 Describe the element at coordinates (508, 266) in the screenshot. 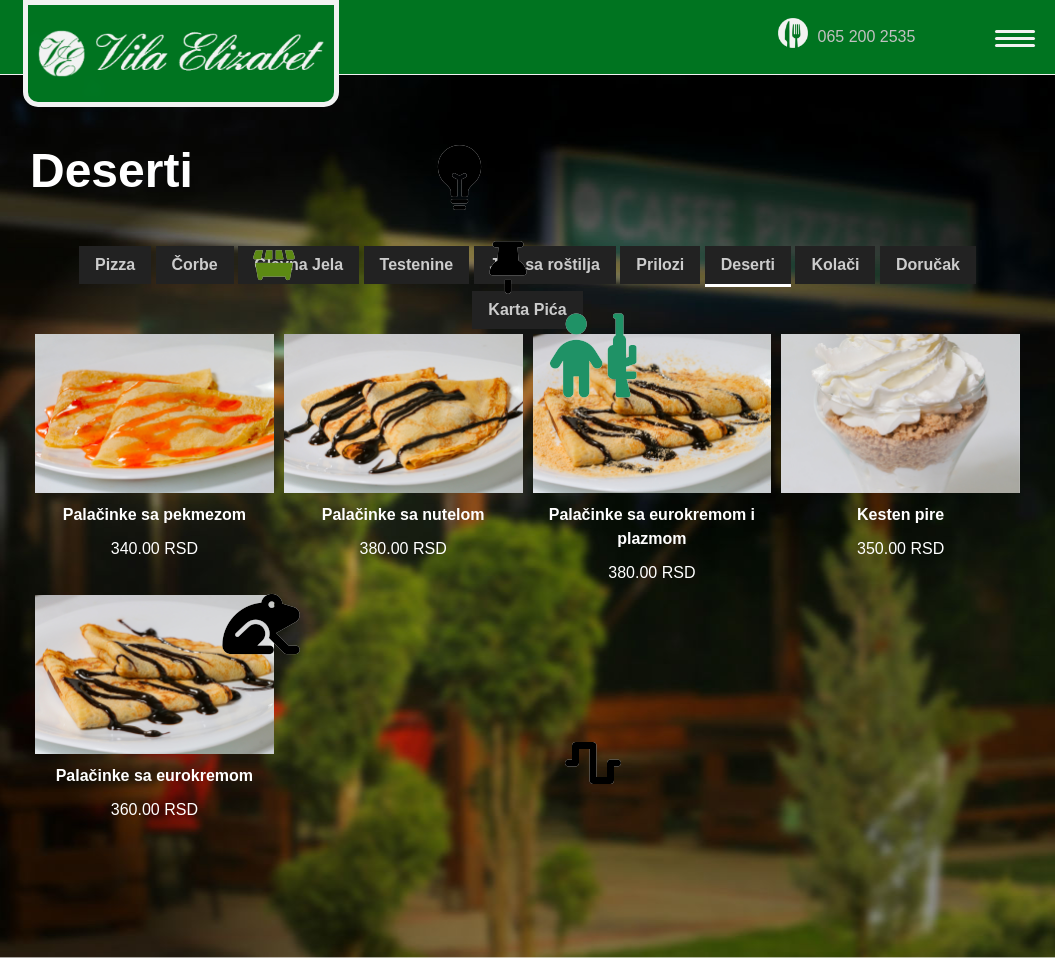

I see `pin an item to keep it visible` at that location.